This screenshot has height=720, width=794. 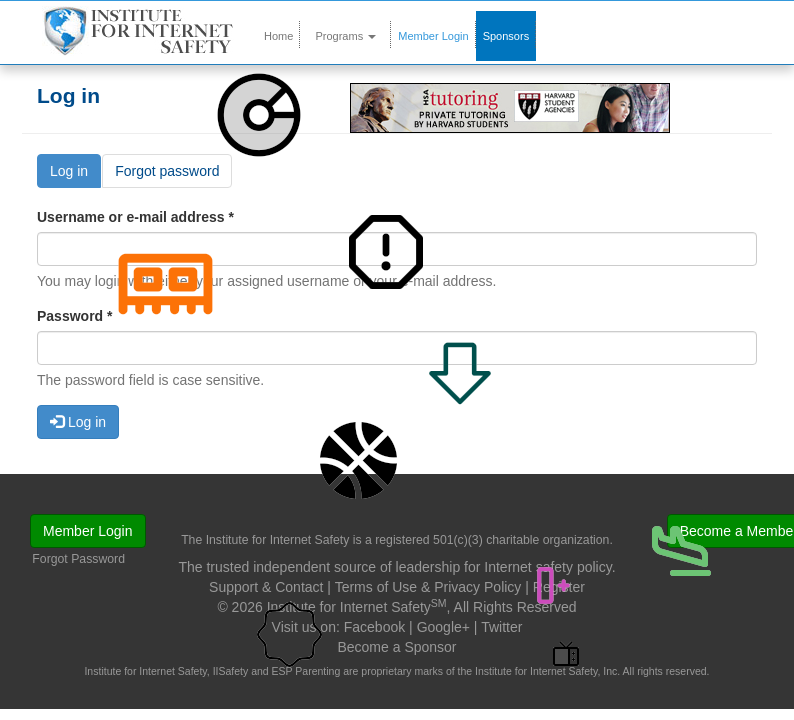 What do you see at coordinates (566, 655) in the screenshot?
I see `access TV or video streaming content` at bounding box center [566, 655].